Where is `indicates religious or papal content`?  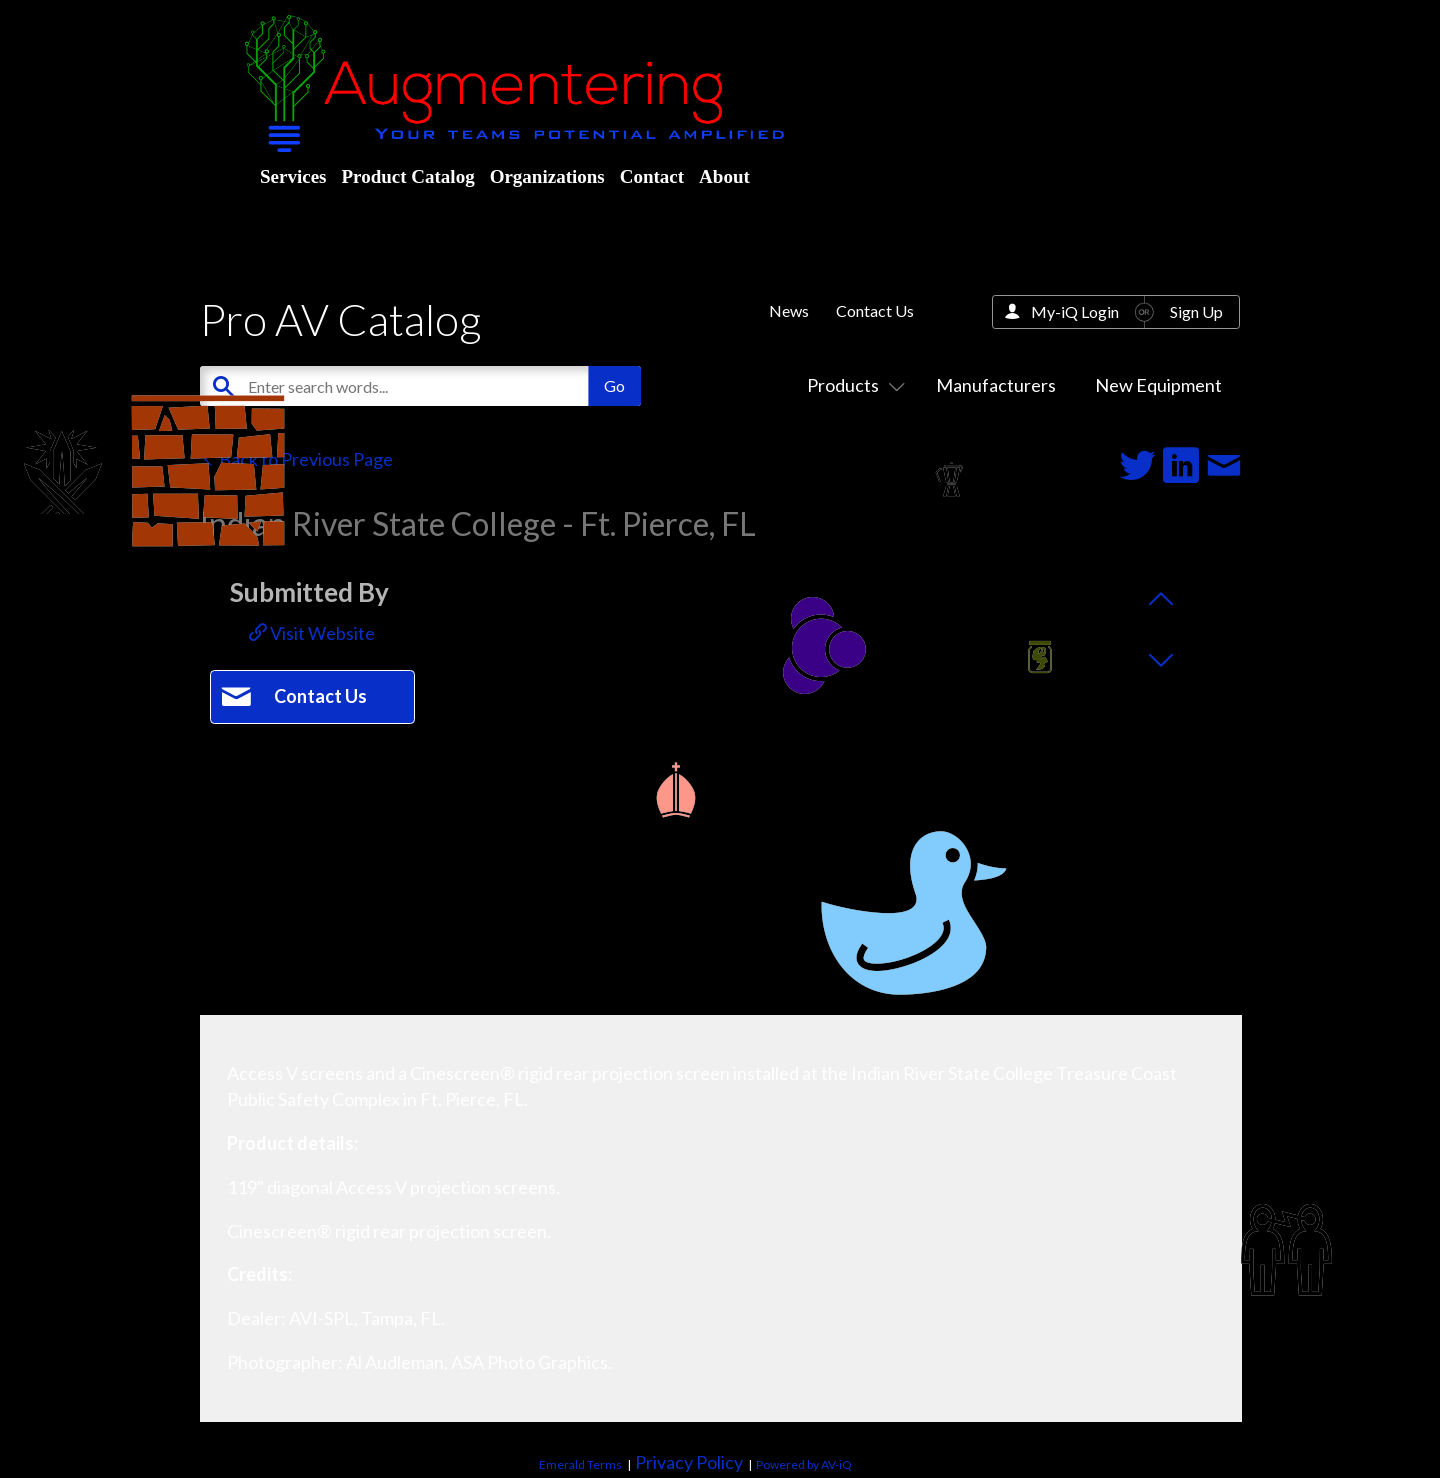 indicates religious or papal content is located at coordinates (676, 790).